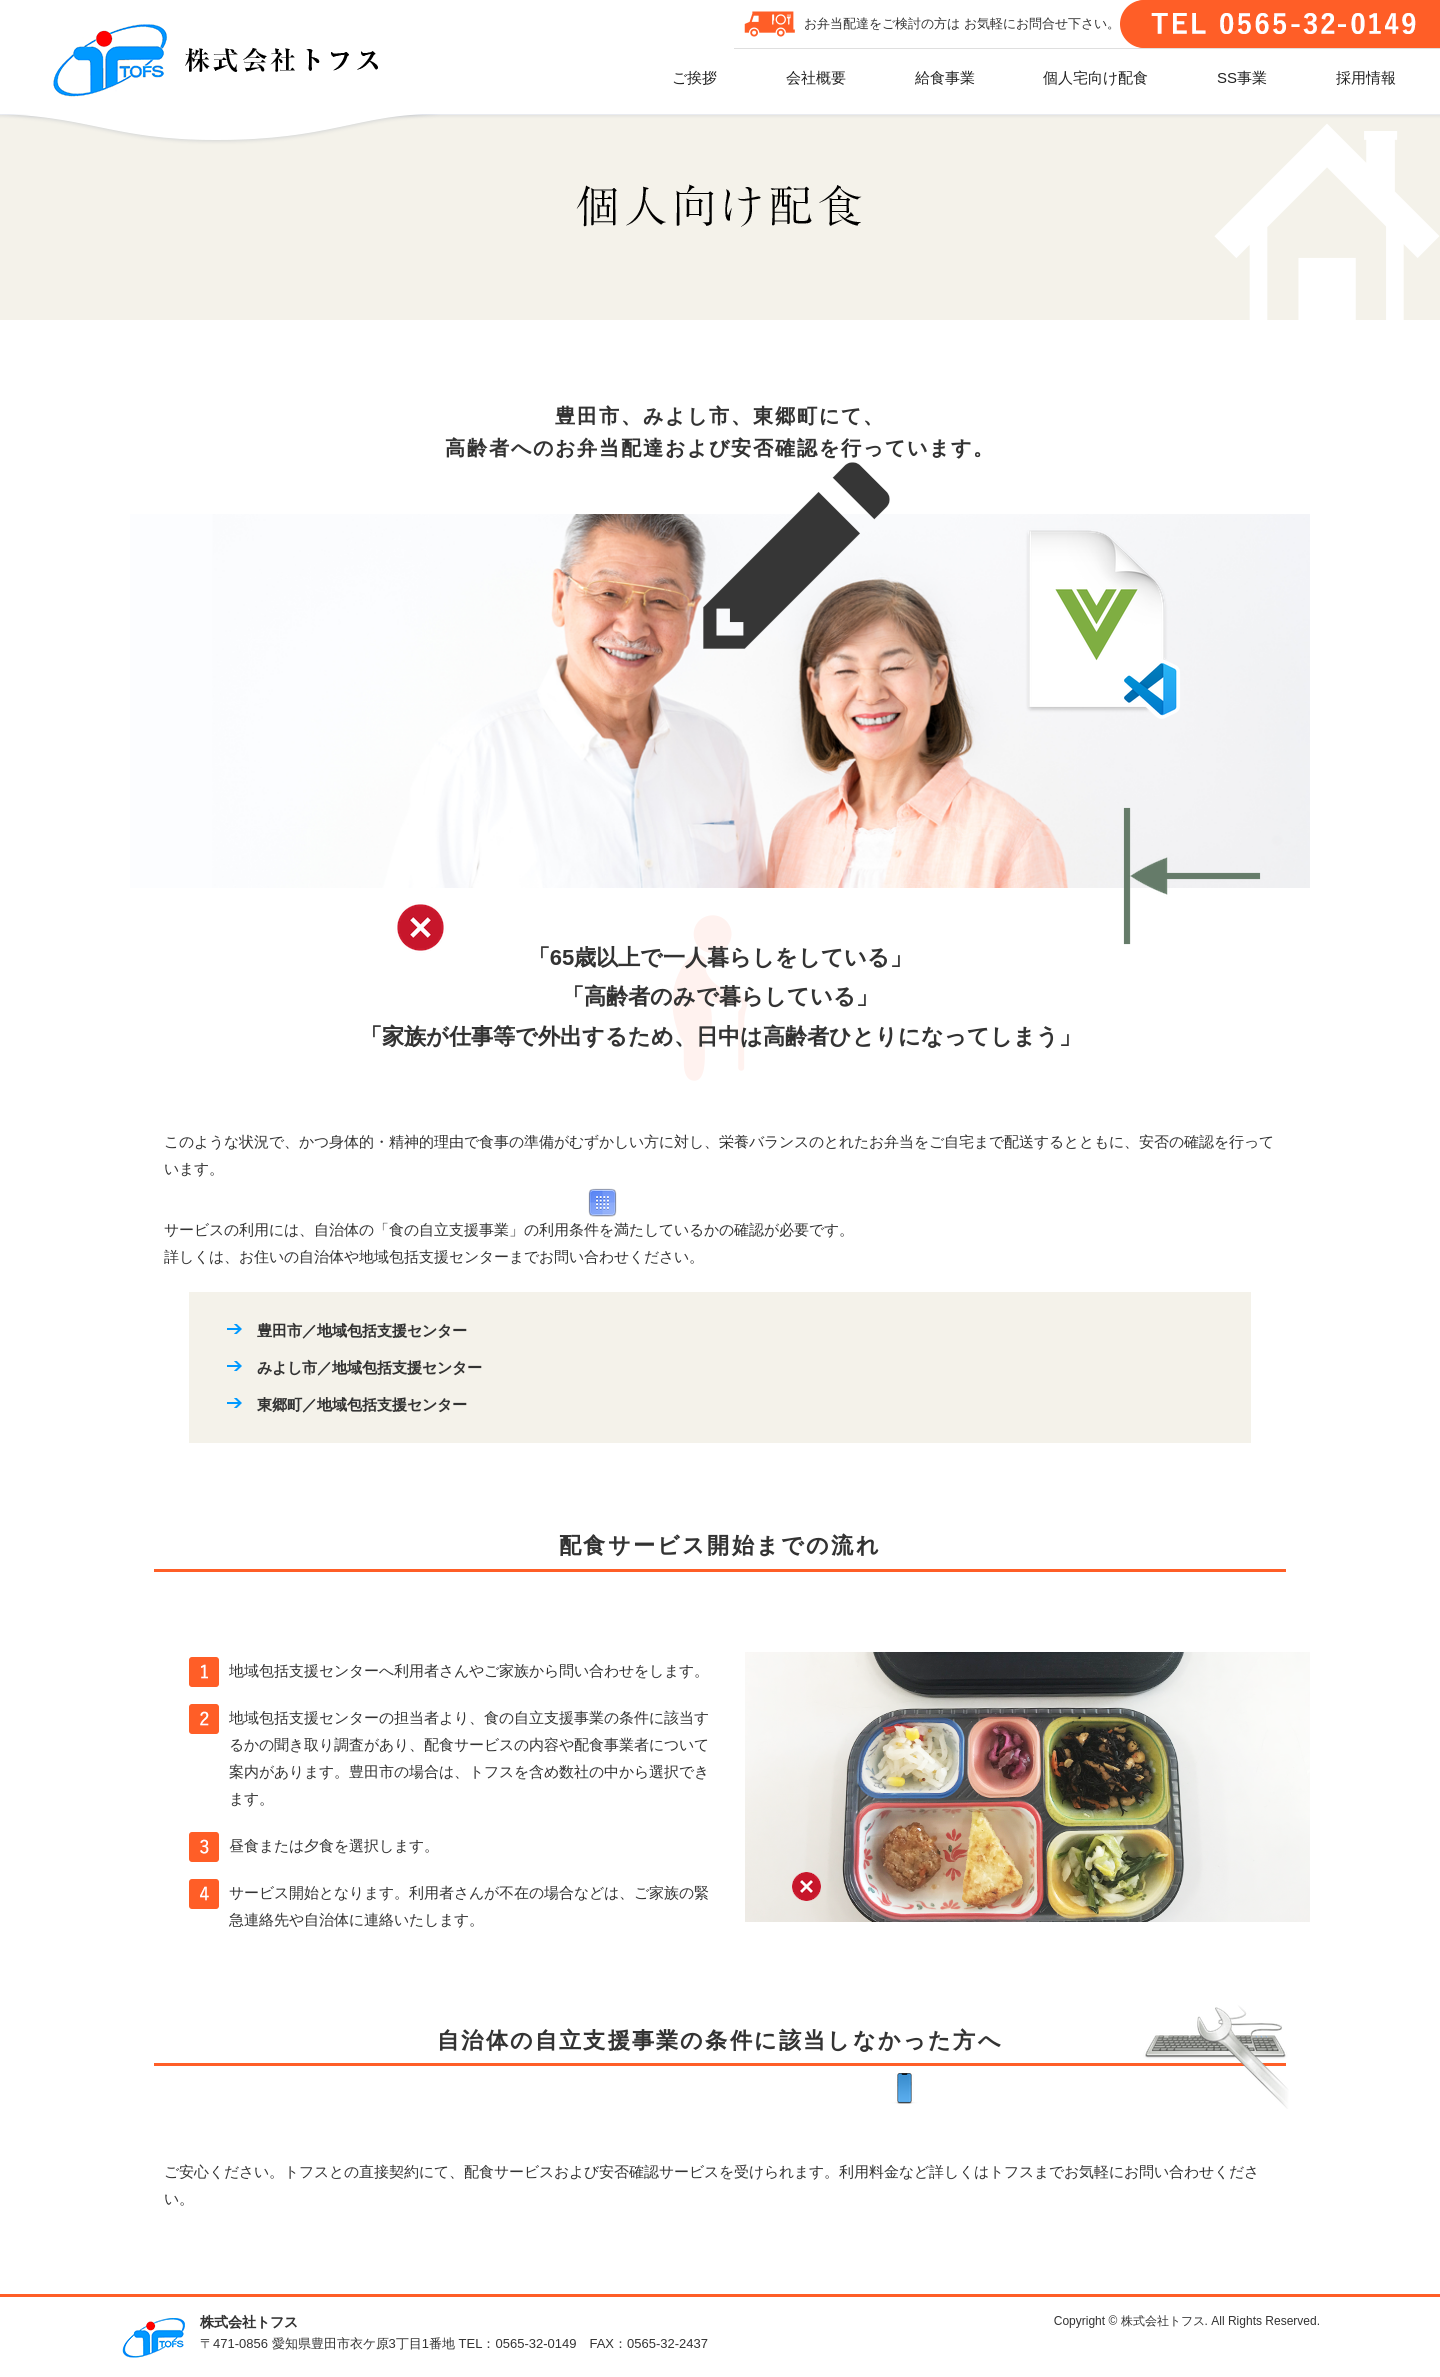 This screenshot has height=2377, width=1440. Describe the element at coordinates (1214, 2030) in the screenshot. I see `access keyboard settings and preferences` at that location.